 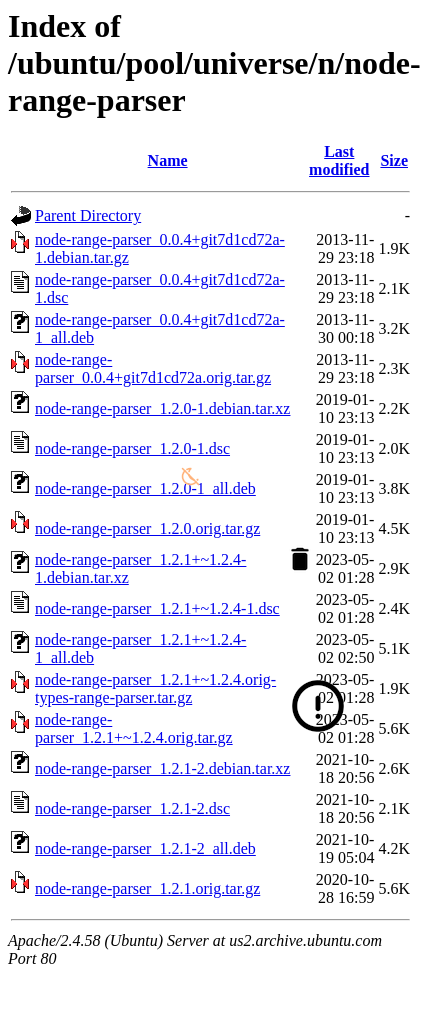 I want to click on delete selected item, so click(x=300, y=559).